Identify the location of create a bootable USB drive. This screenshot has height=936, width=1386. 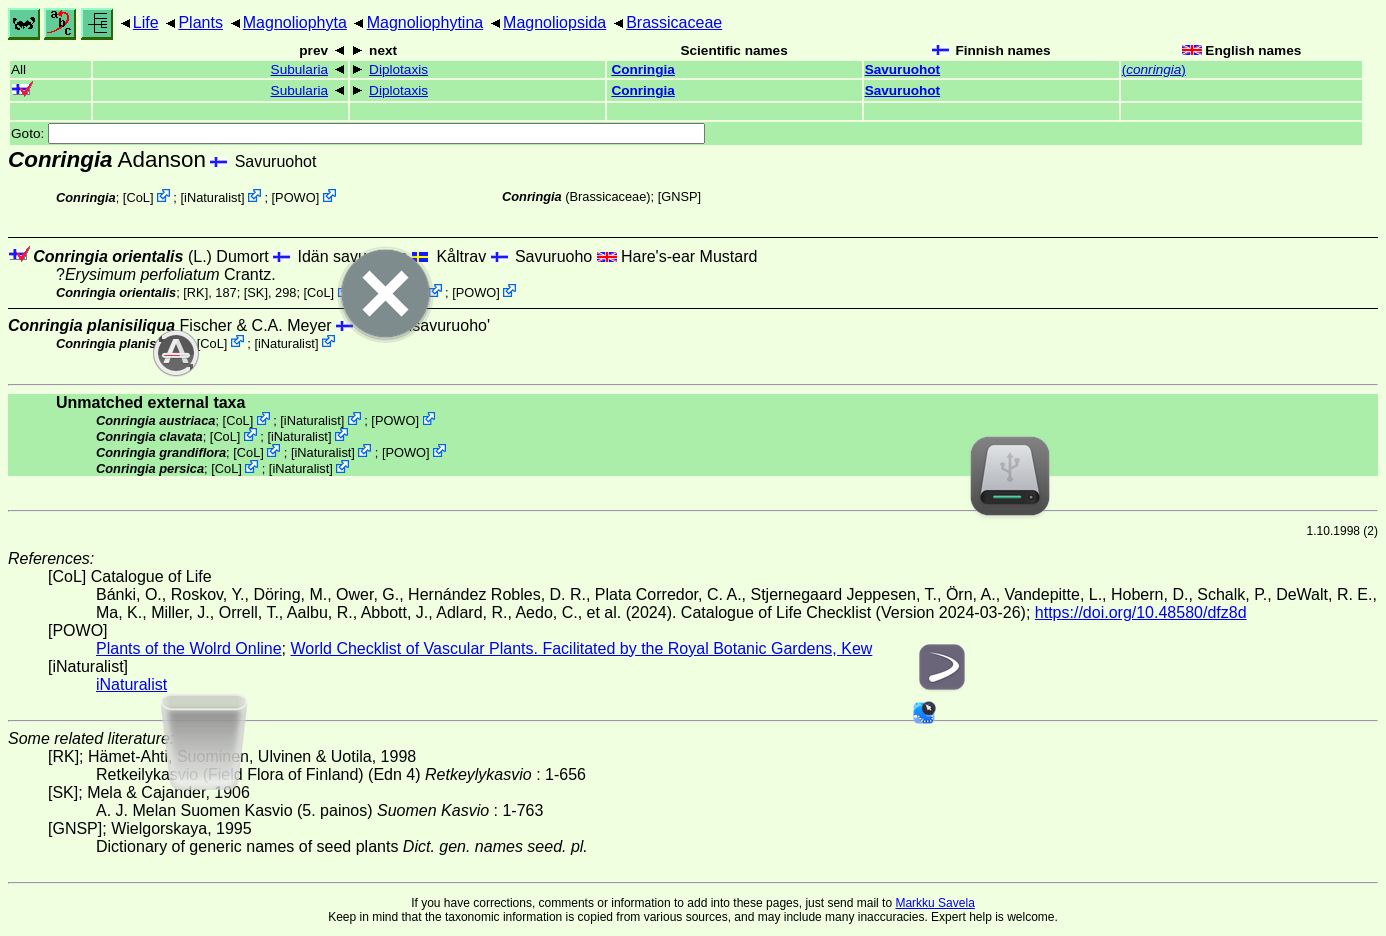
(1010, 476).